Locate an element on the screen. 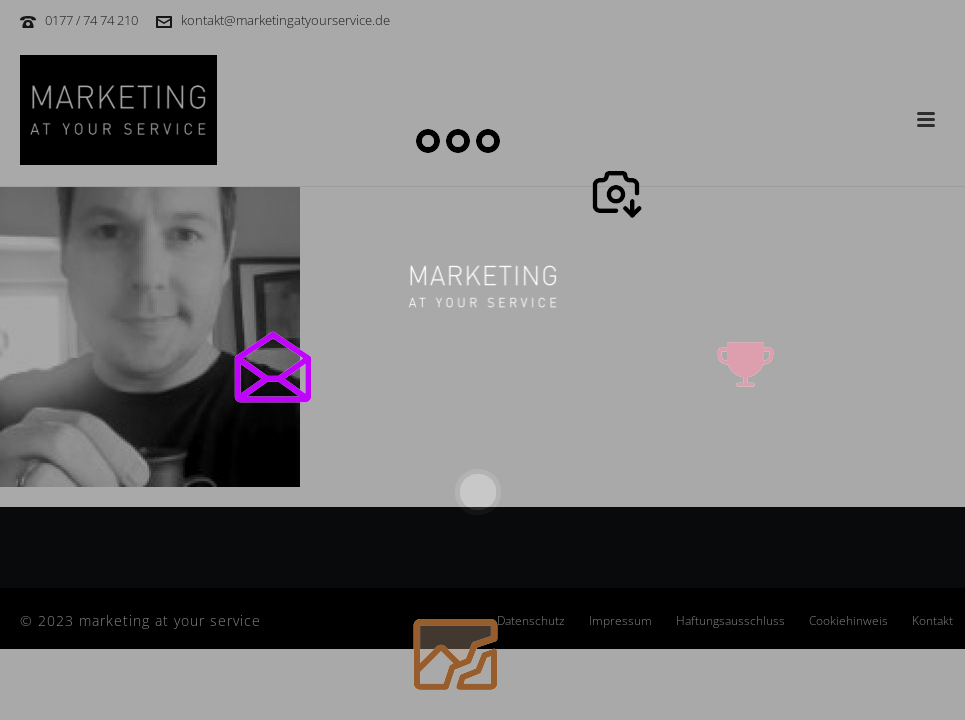  view achievements or awards is located at coordinates (745, 362).